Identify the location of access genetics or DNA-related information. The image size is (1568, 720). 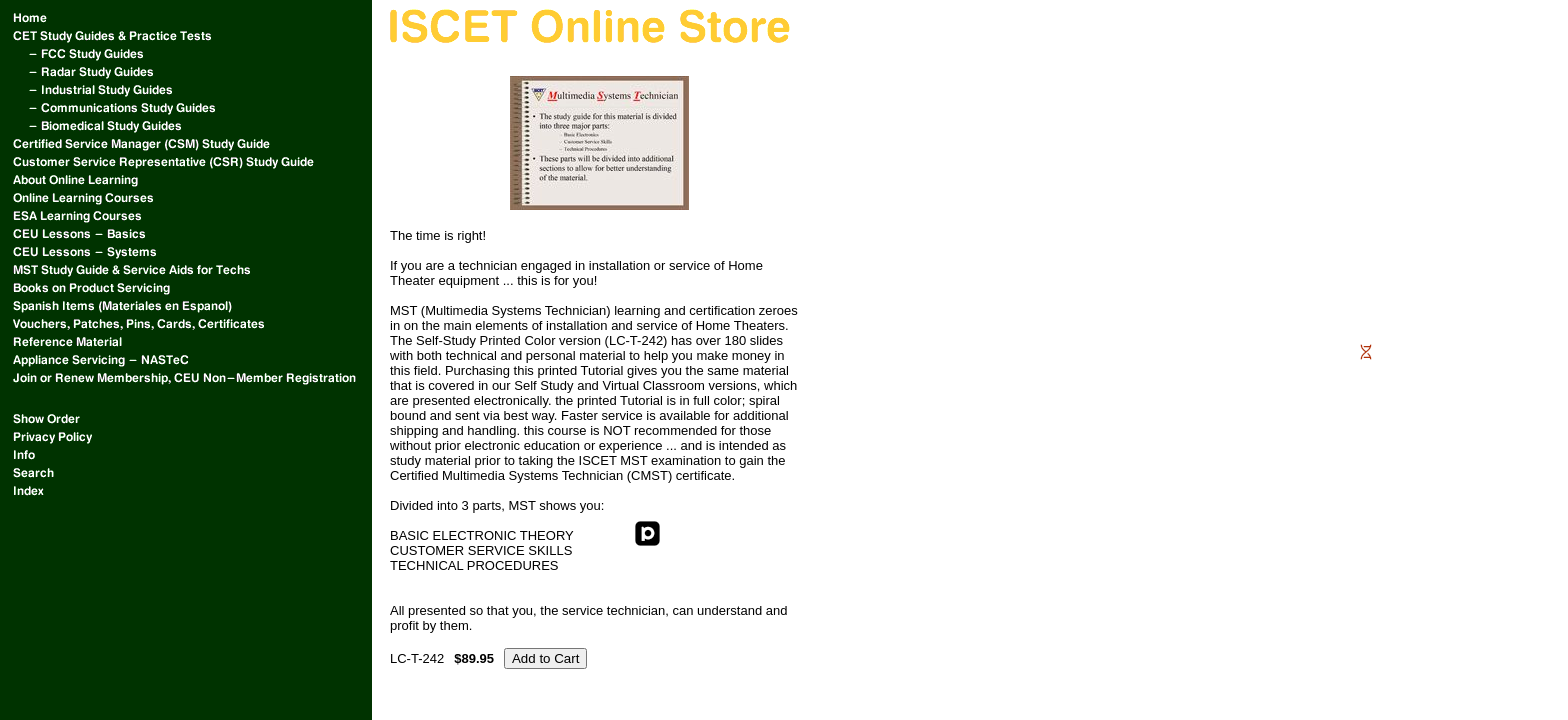
(1366, 352).